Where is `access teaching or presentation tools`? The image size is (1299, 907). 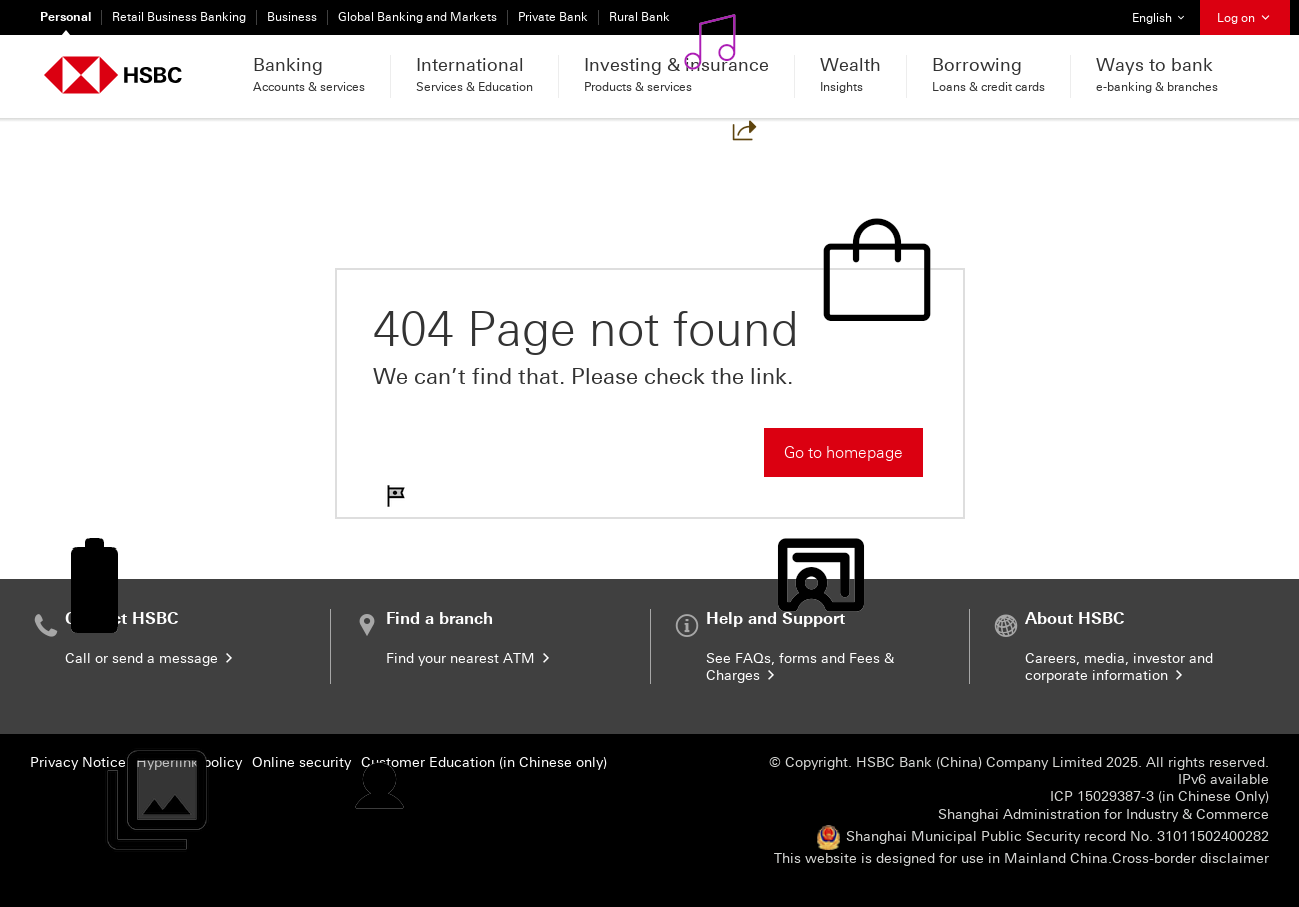
access teaching or presentation tools is located at coordinates (821, 575).